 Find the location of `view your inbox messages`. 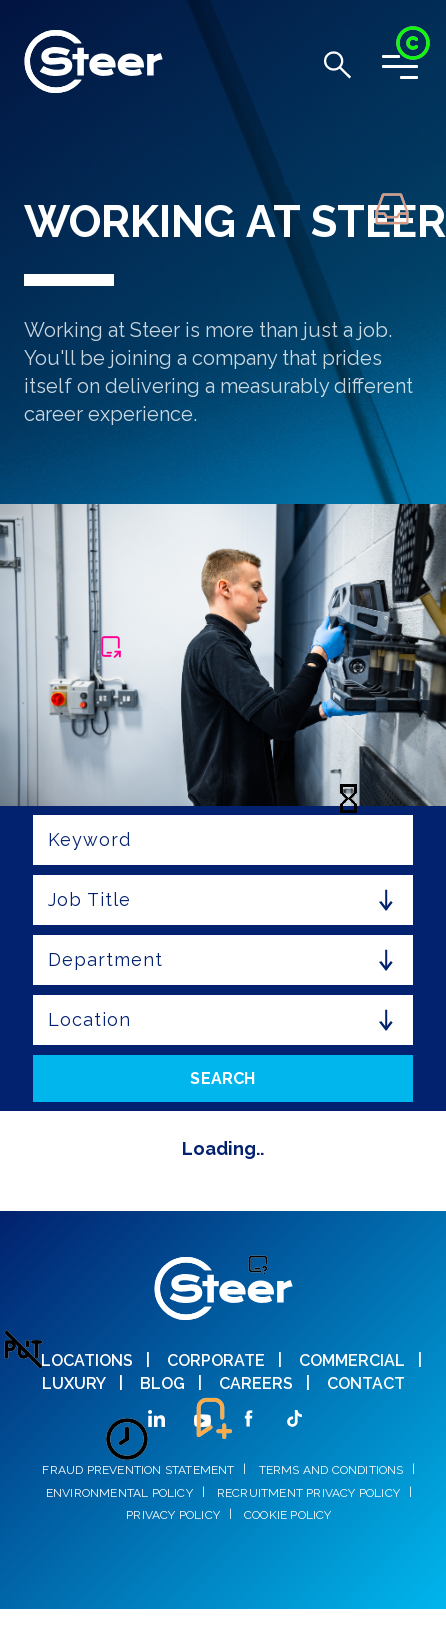

view your inbox messages is located at coordinates (392, 210).